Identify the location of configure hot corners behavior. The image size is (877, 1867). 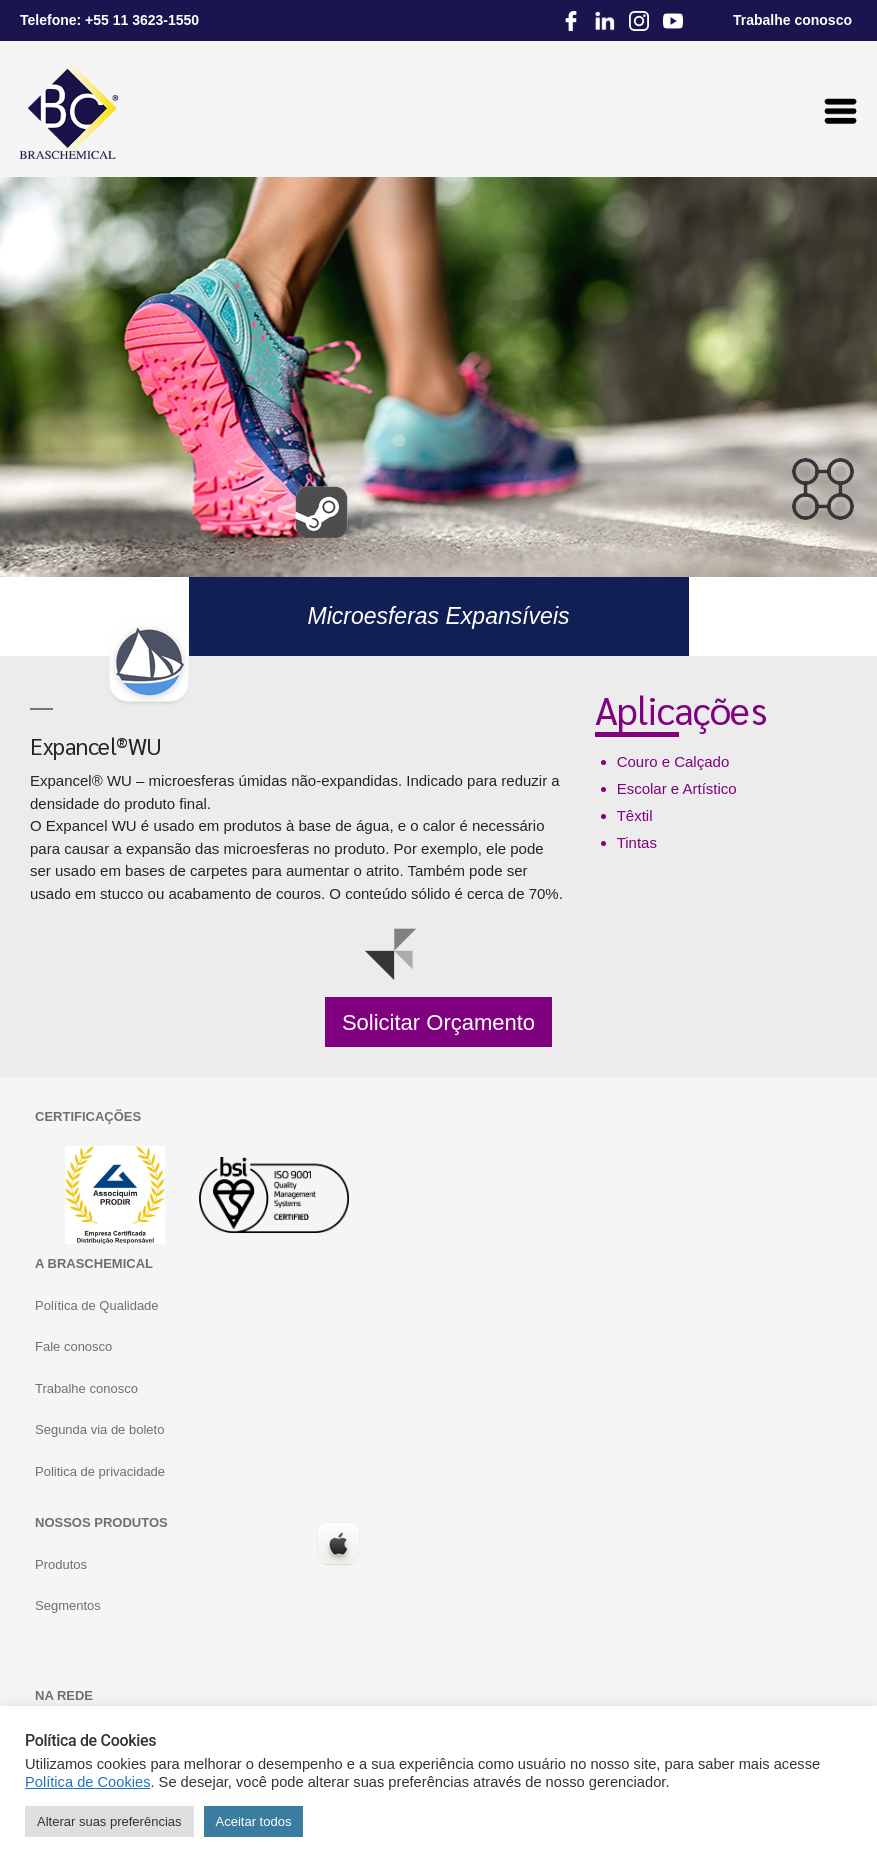
(823, 489).